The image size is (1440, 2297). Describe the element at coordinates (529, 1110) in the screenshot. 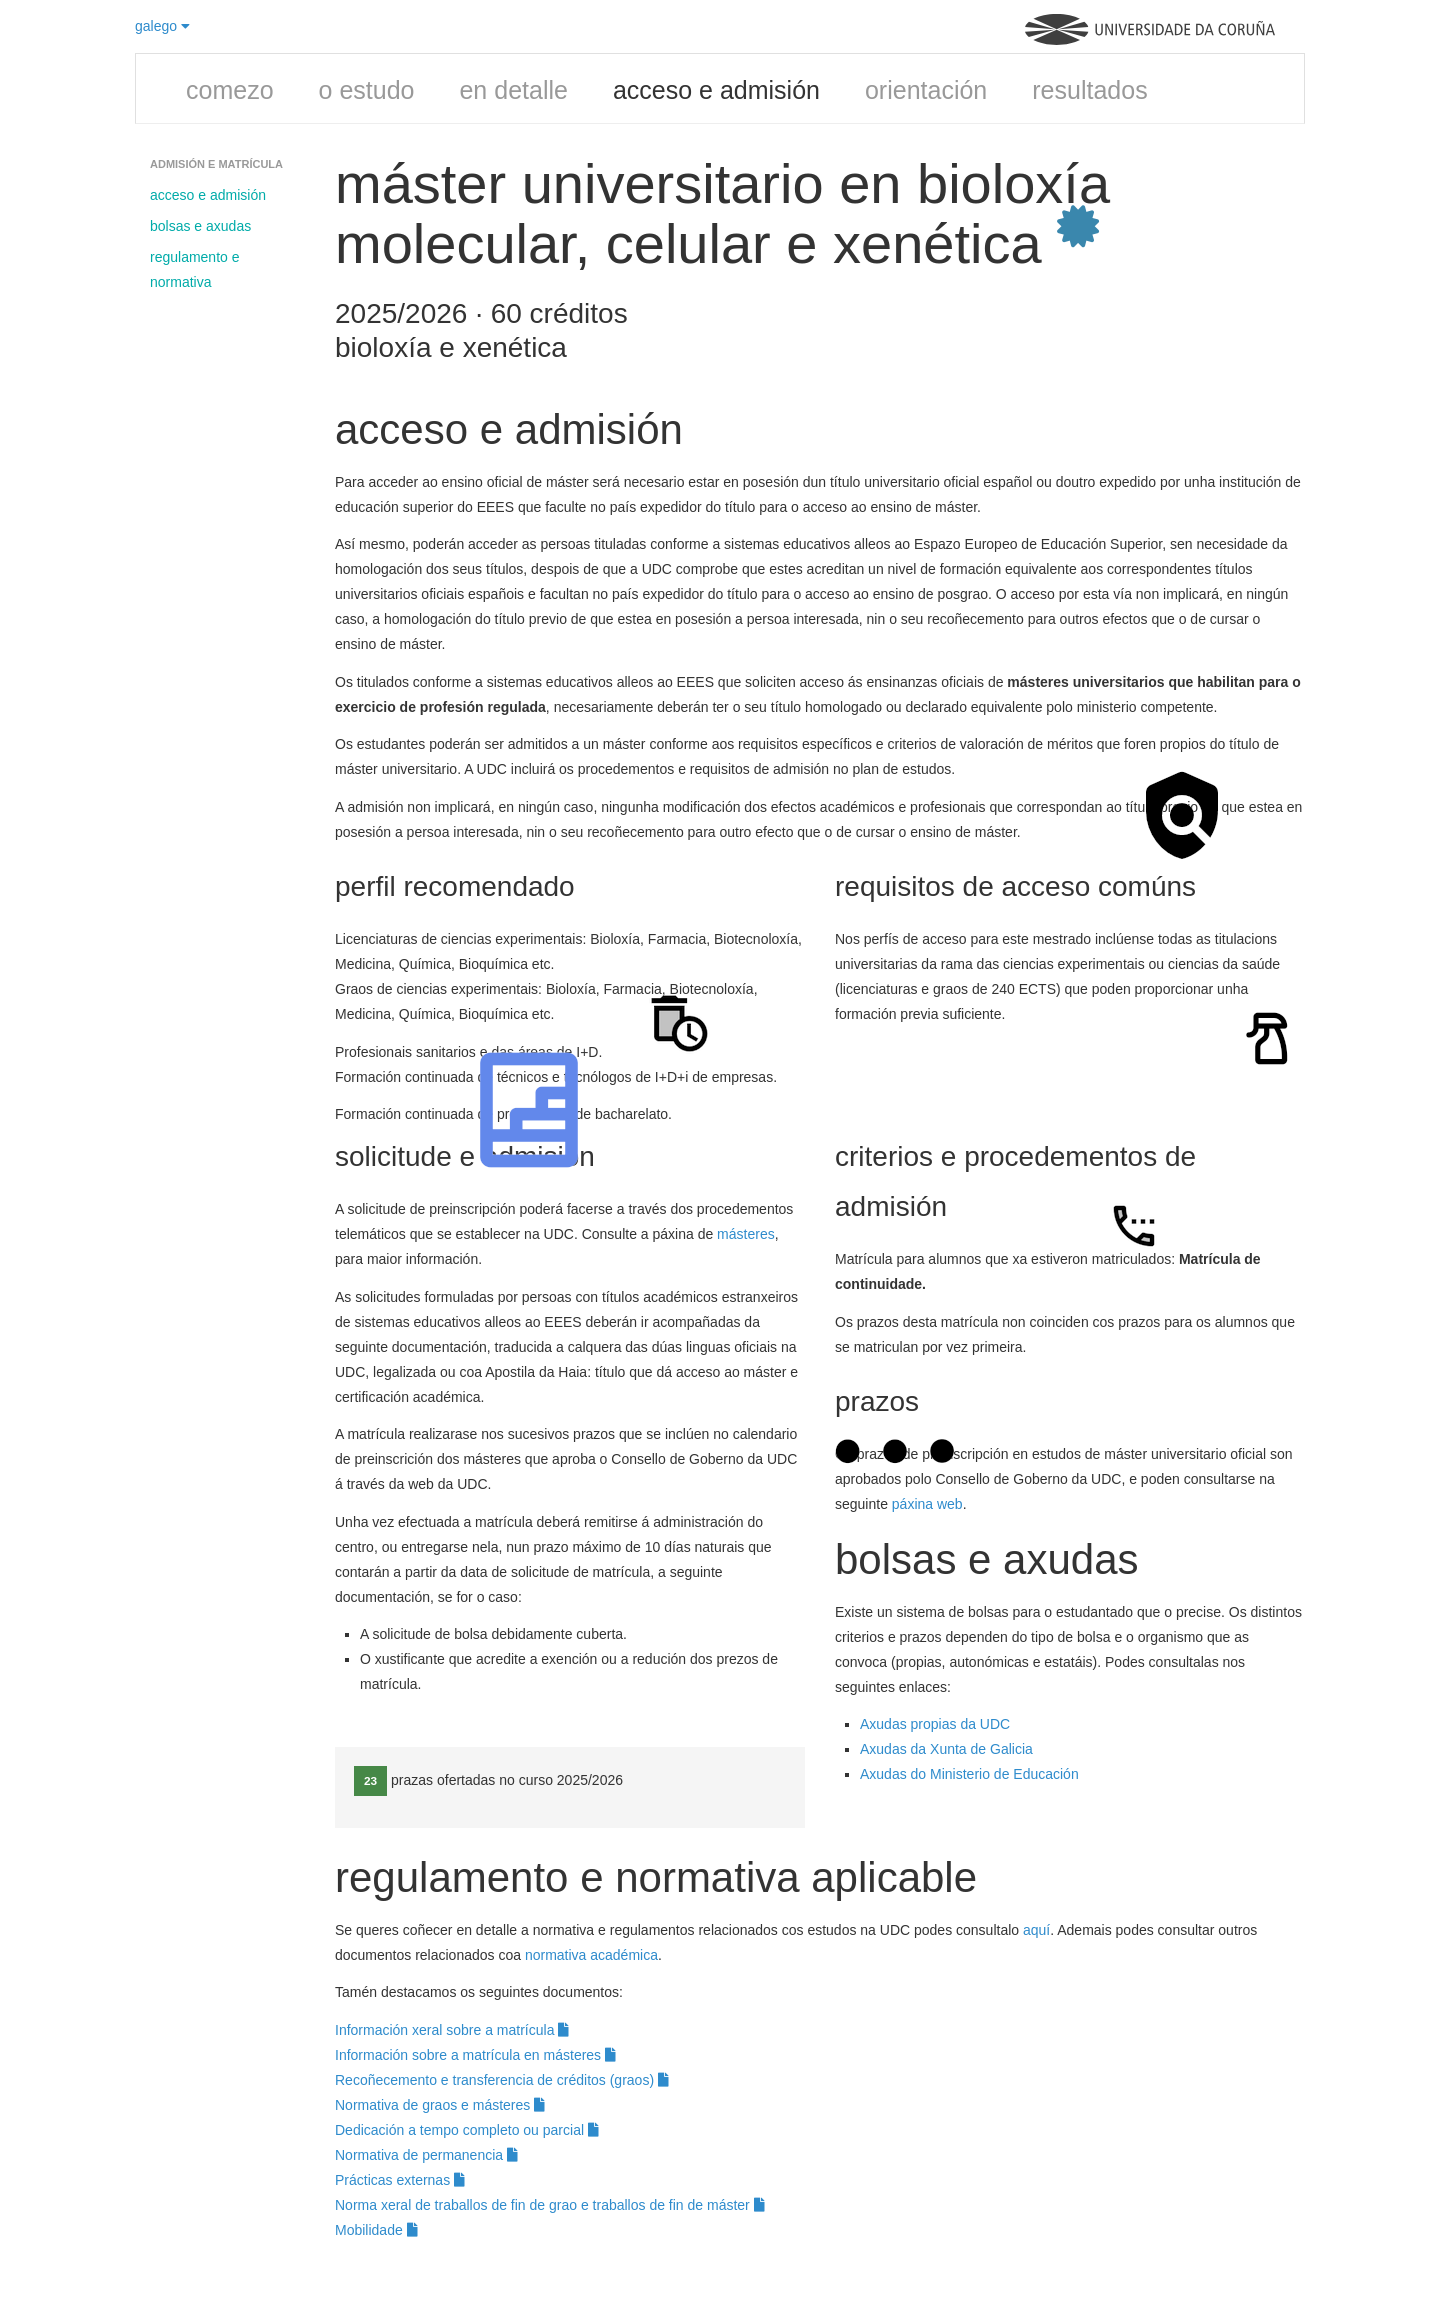

I see `indicates stairs or stairway access` at that location.